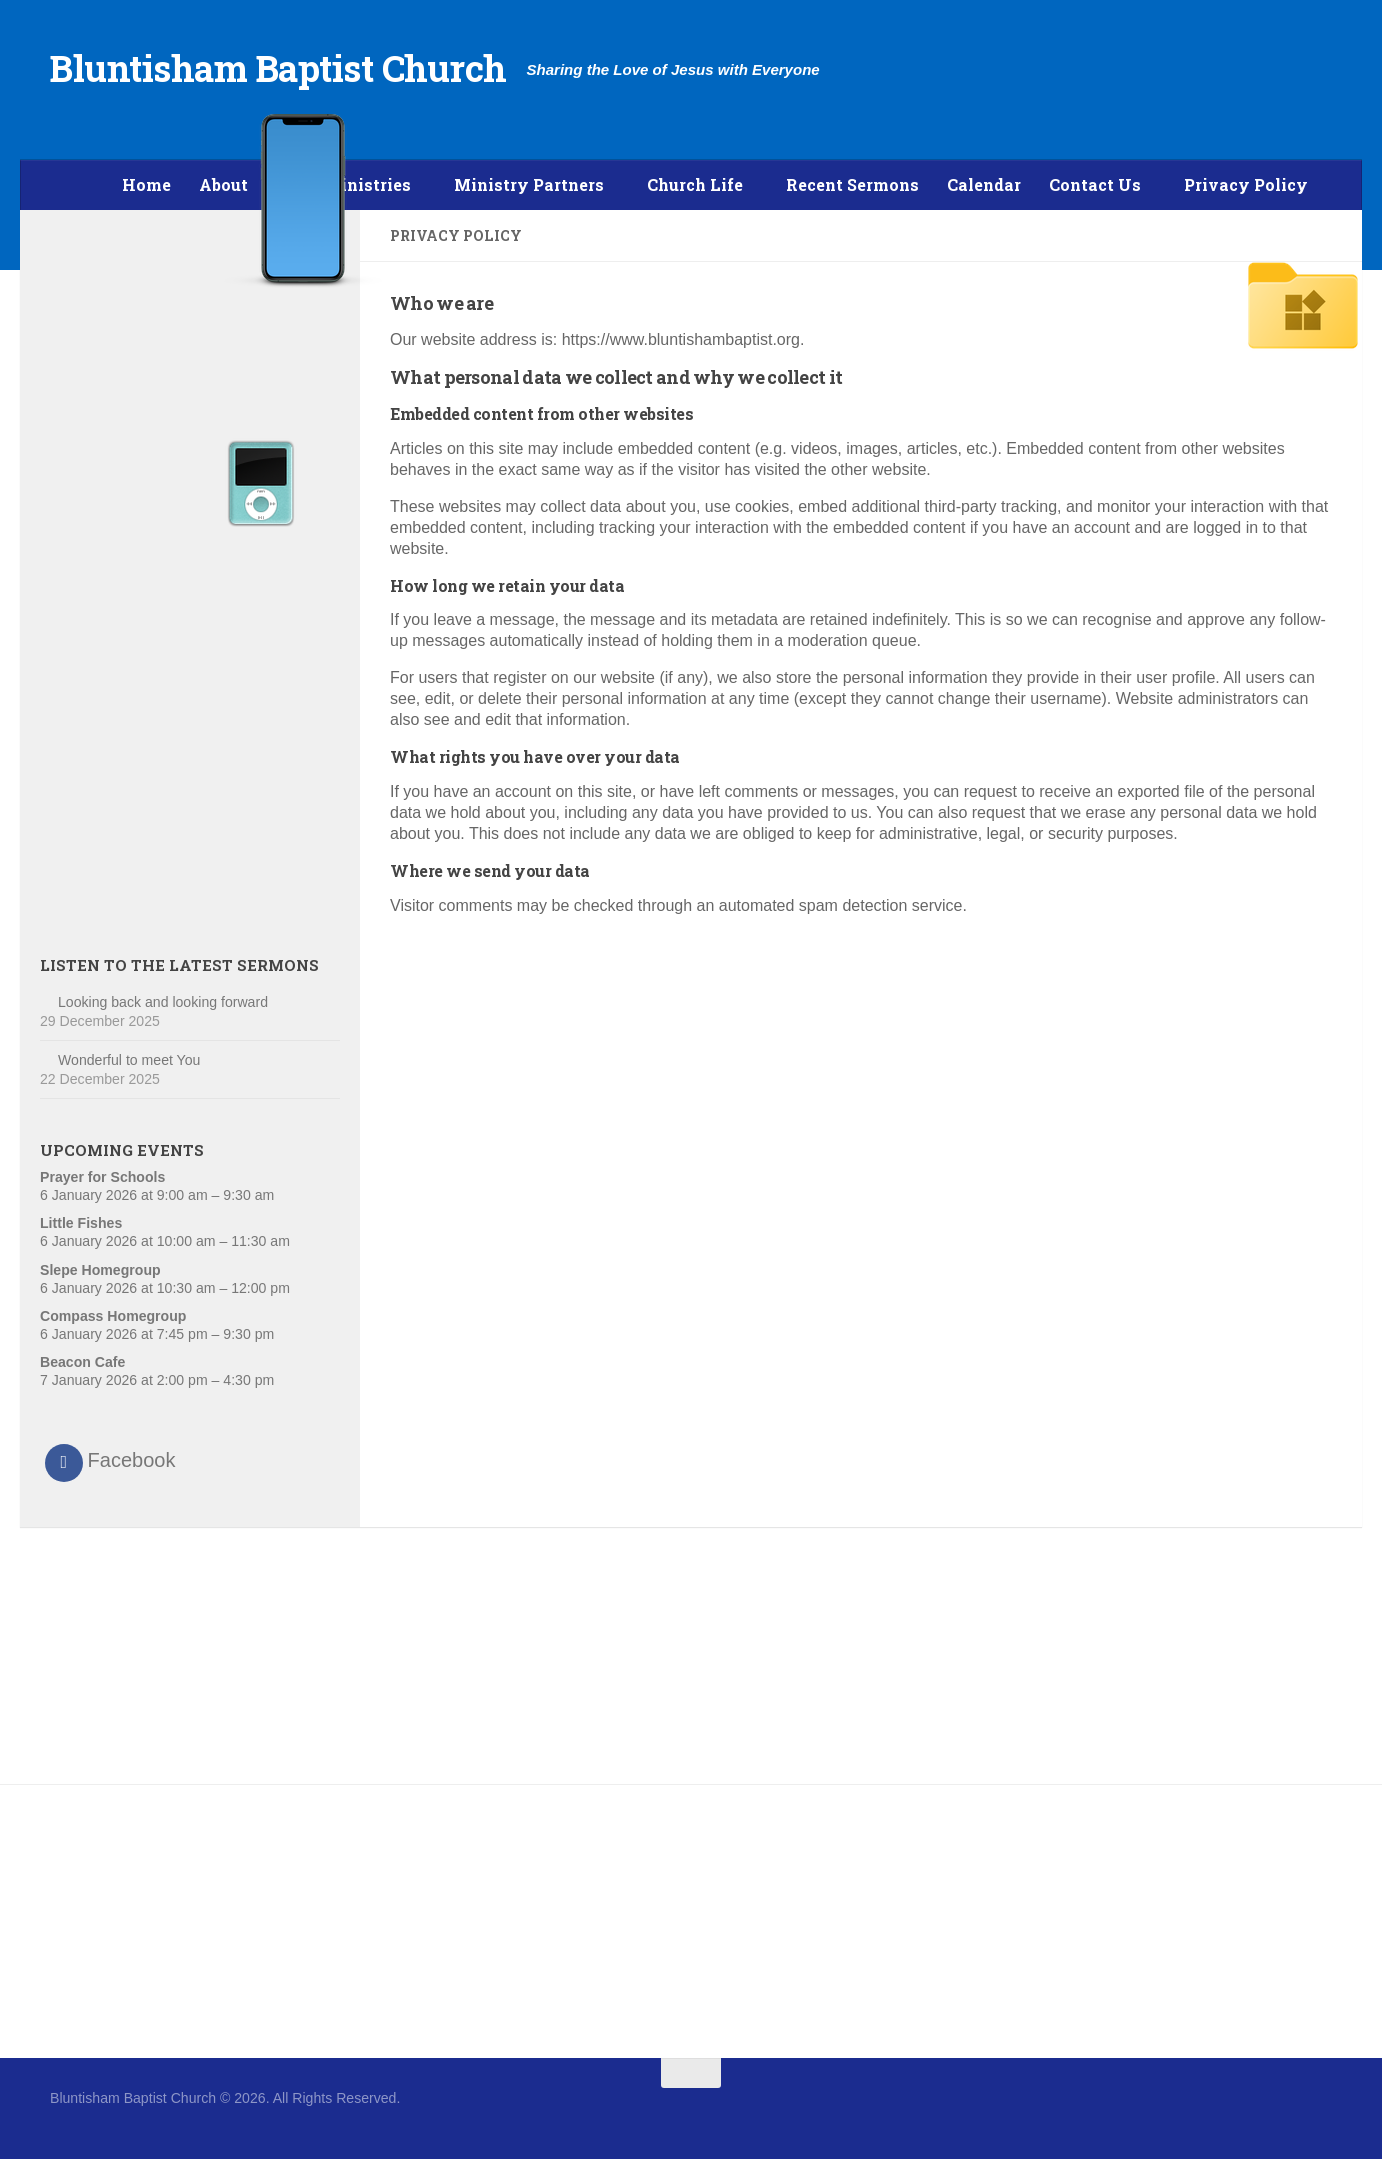 The height and width of the screenshot is (2159, 1382). What do you see at coordinates (261, 464) in the screenshot?
I see `iPod nano device connected` at bounding box center [261, 464].